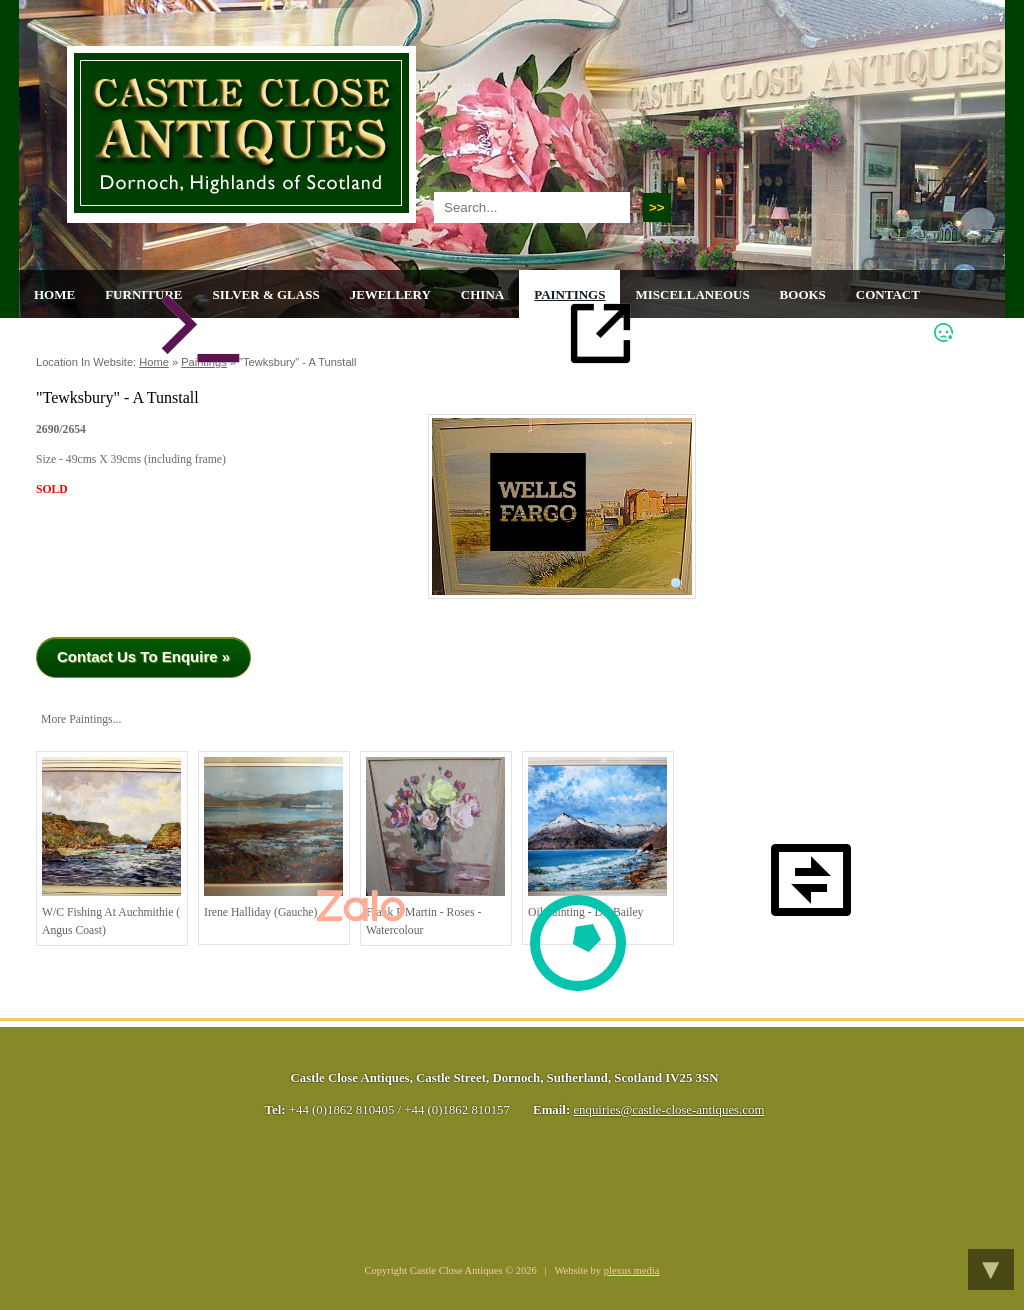 The width and height of the screenshot is (1024, 1310). Describe the element at coordinates (201, 324) in the screenshot. I see `open command line interface` at that location.